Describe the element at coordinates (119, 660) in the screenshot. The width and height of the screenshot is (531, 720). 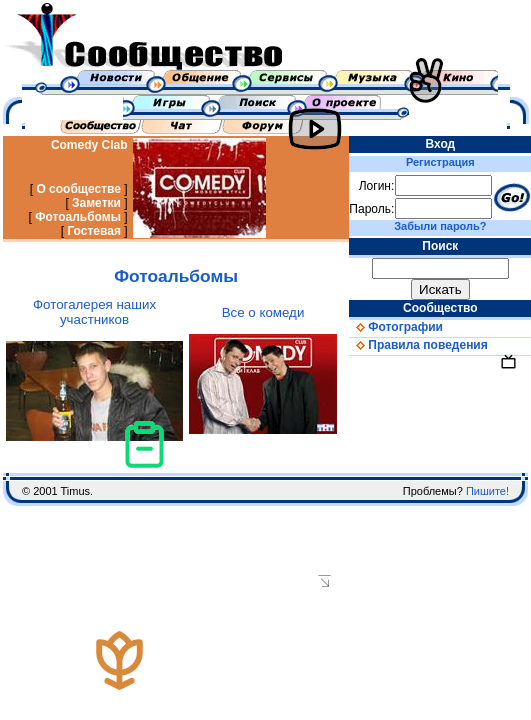
I see `access garden or plant care features` at that location.